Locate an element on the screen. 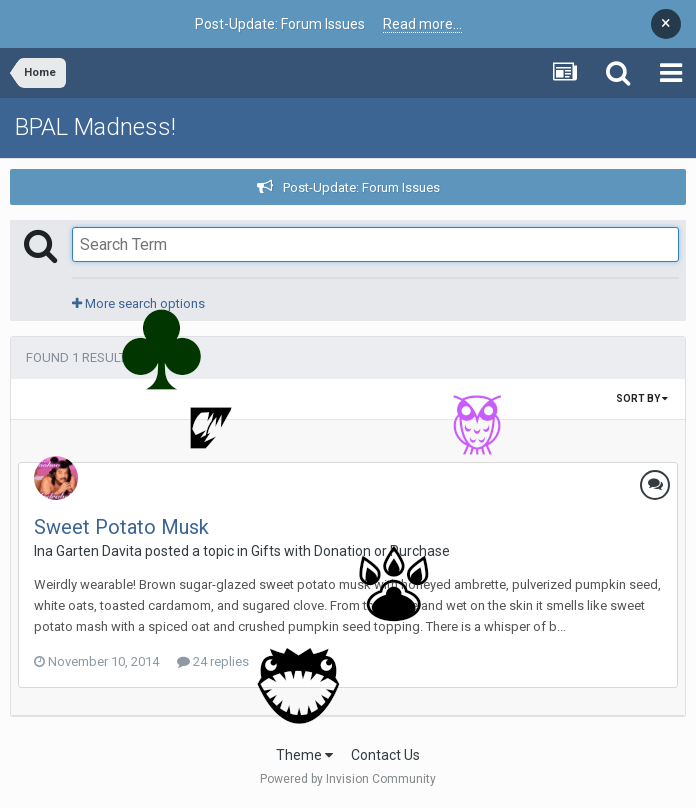 This screenshot has width=696, height=808. access pet-related features or settings is located at coordinates (393, 583).